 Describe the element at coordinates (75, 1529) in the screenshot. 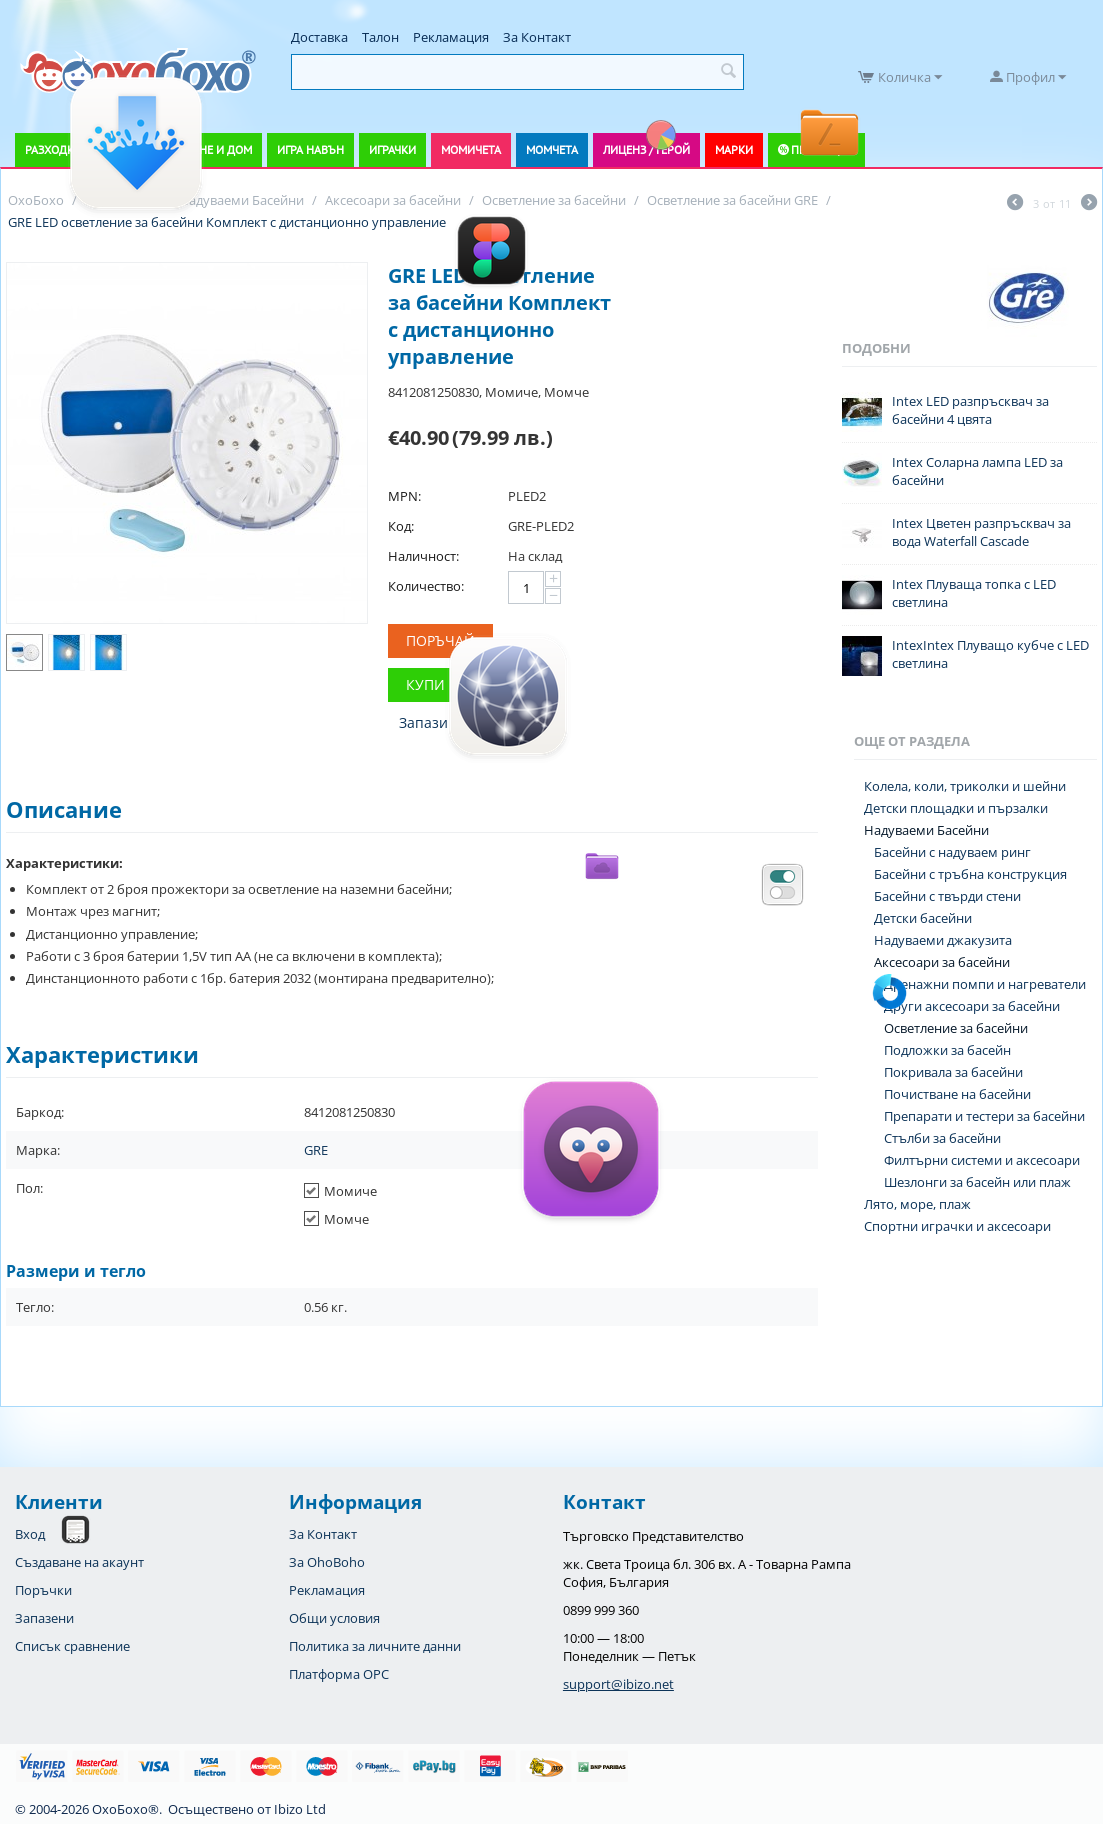

I see `open Buffer text editor app` at that location.